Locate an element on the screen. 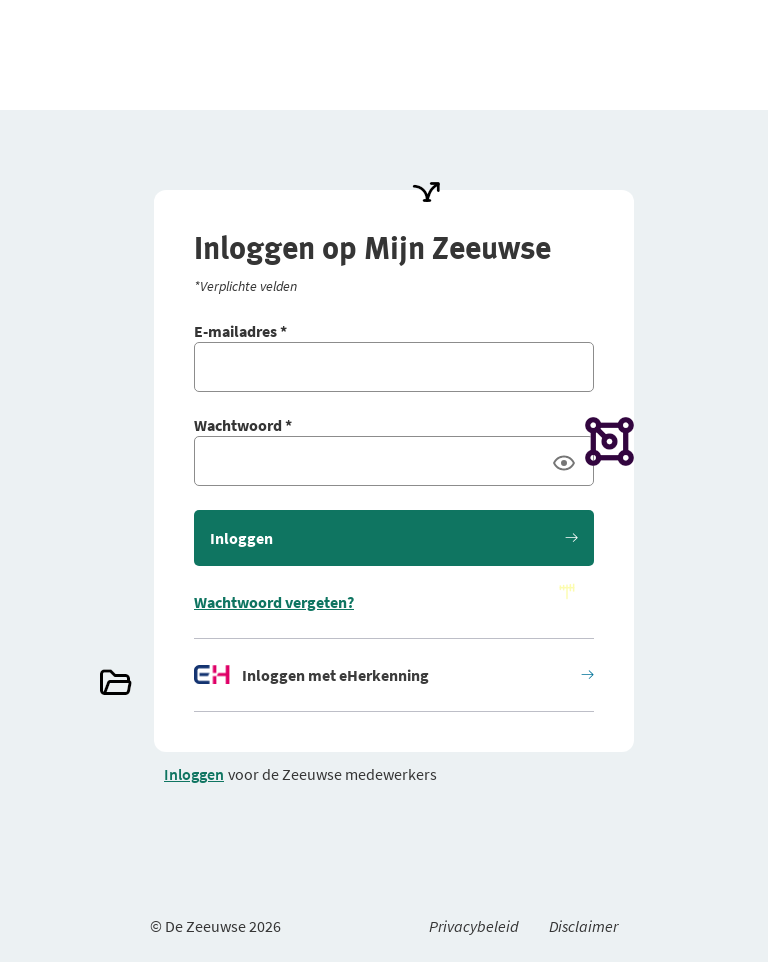  open folder to view contents is located at coordinates (115, 683).